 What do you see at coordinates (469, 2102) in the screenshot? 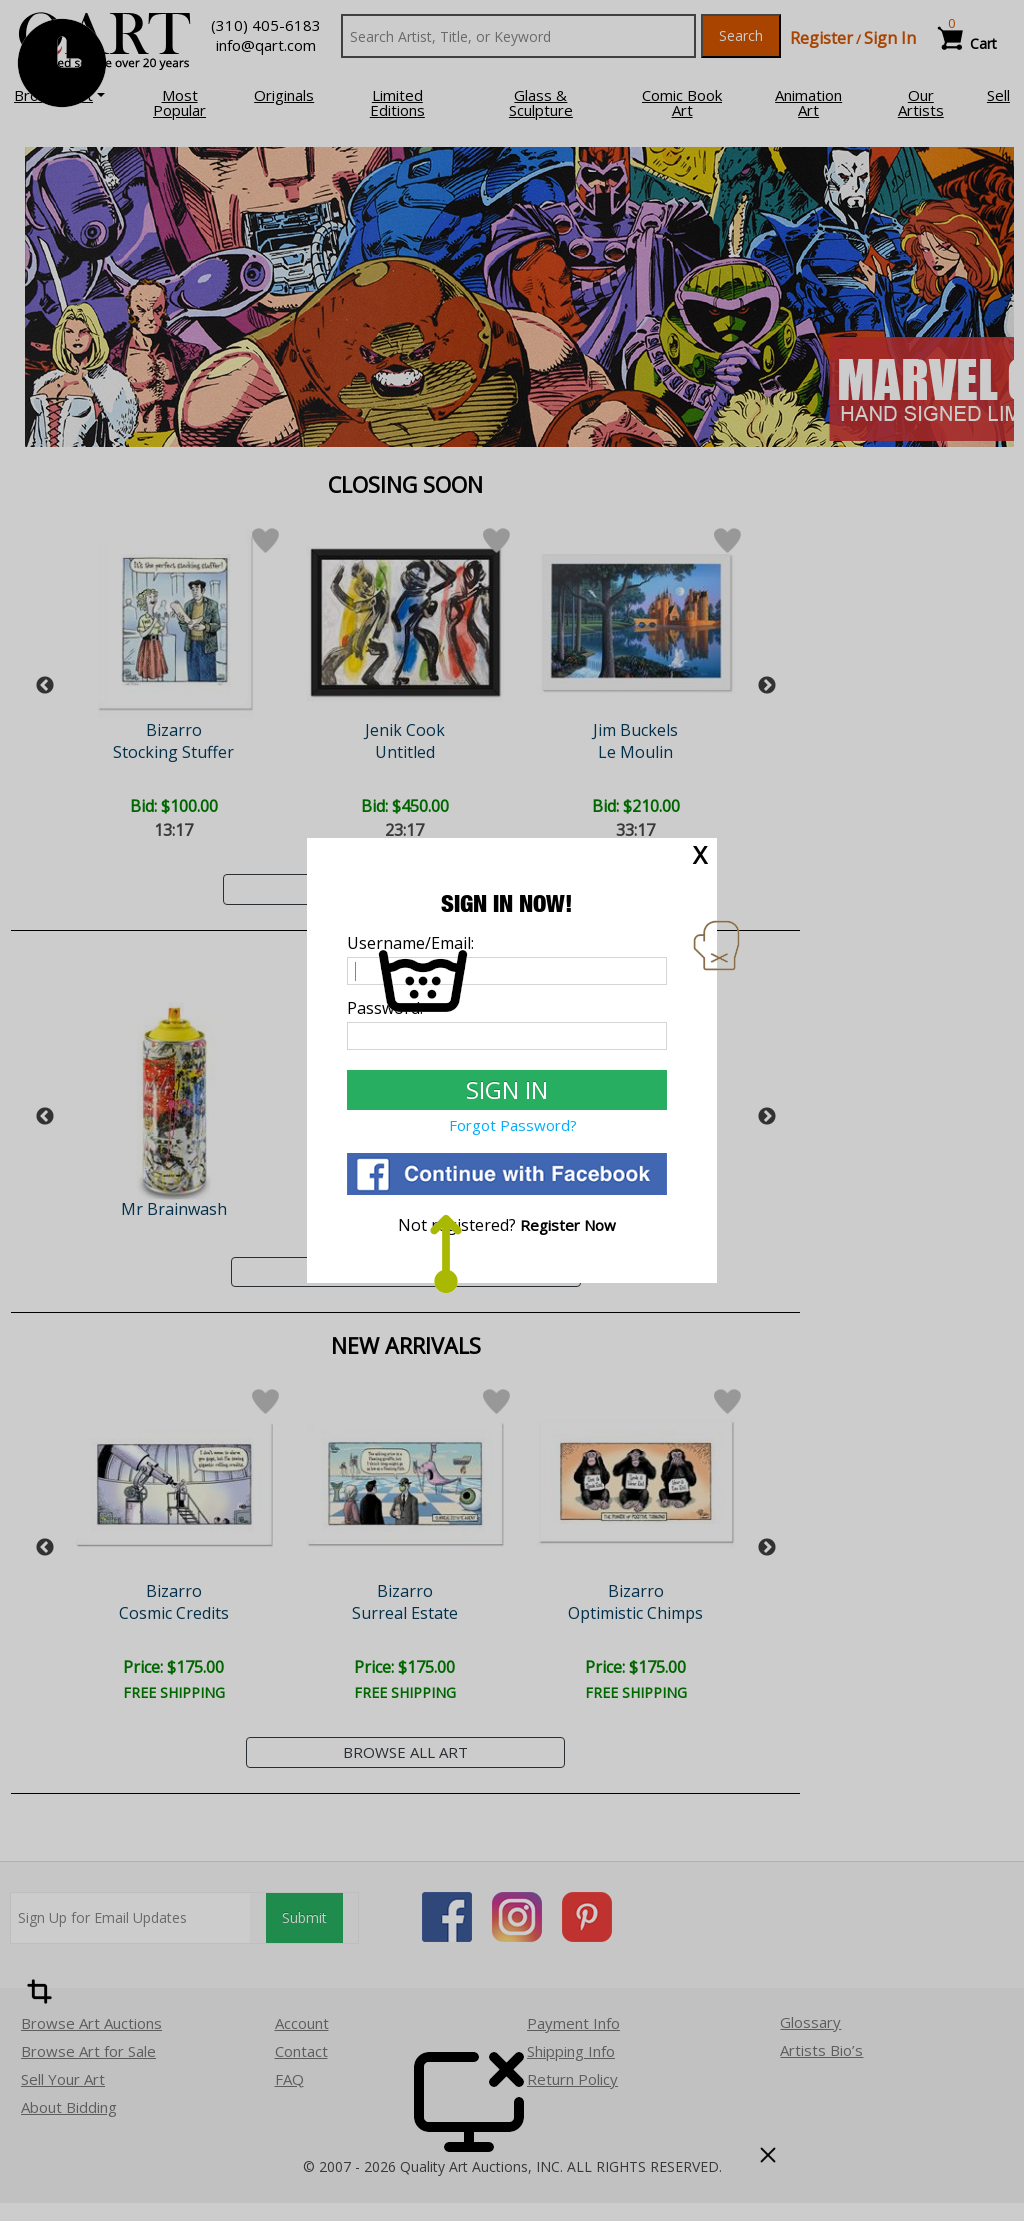
I see `stop sharing your screen` at bounding box center [469, 2102].